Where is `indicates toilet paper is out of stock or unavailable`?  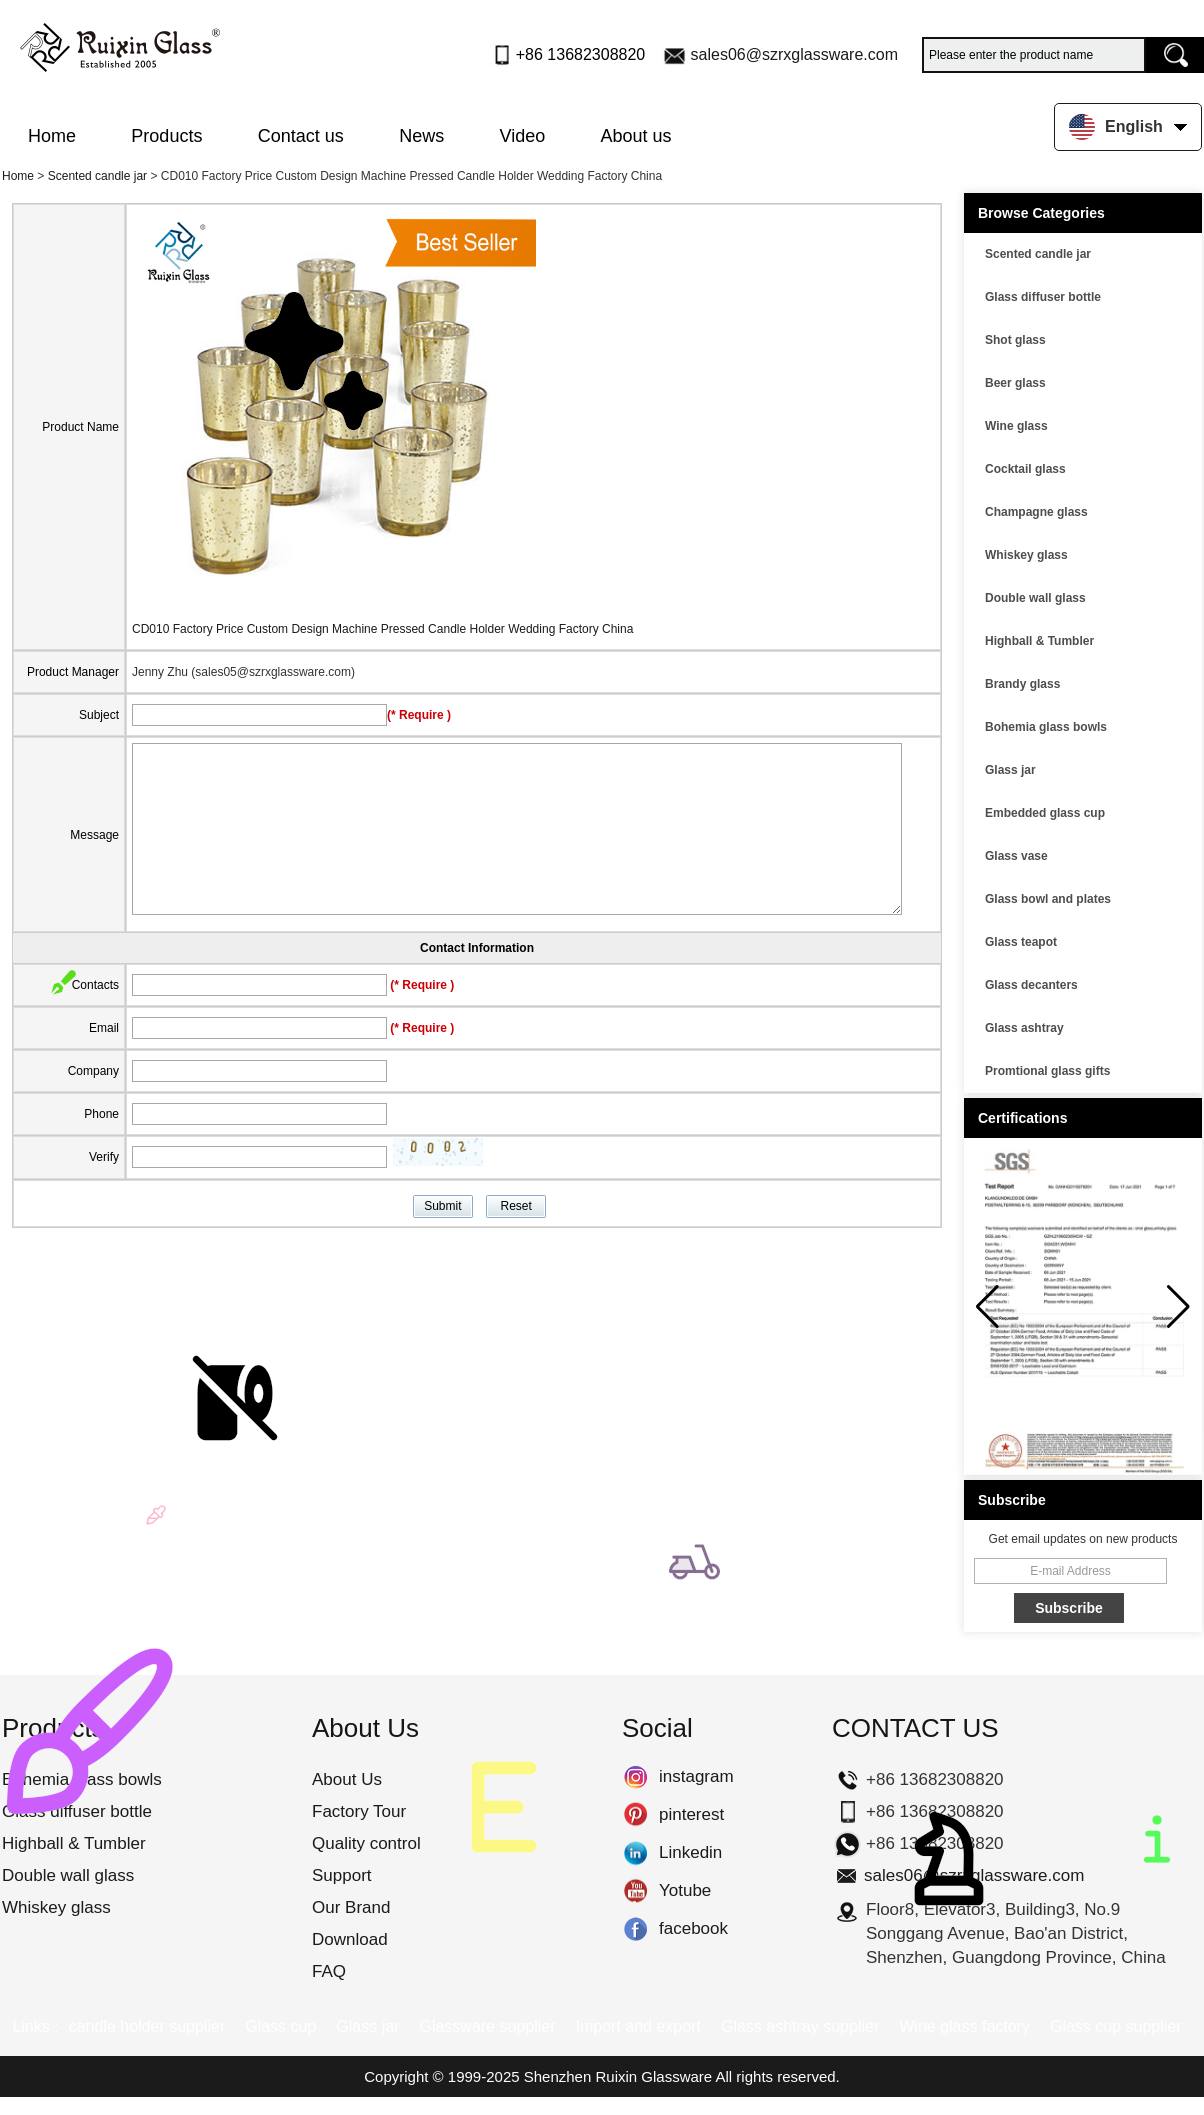
indicates toilet paper is out of stock or unavailable is located at coordinates (235, 1398).